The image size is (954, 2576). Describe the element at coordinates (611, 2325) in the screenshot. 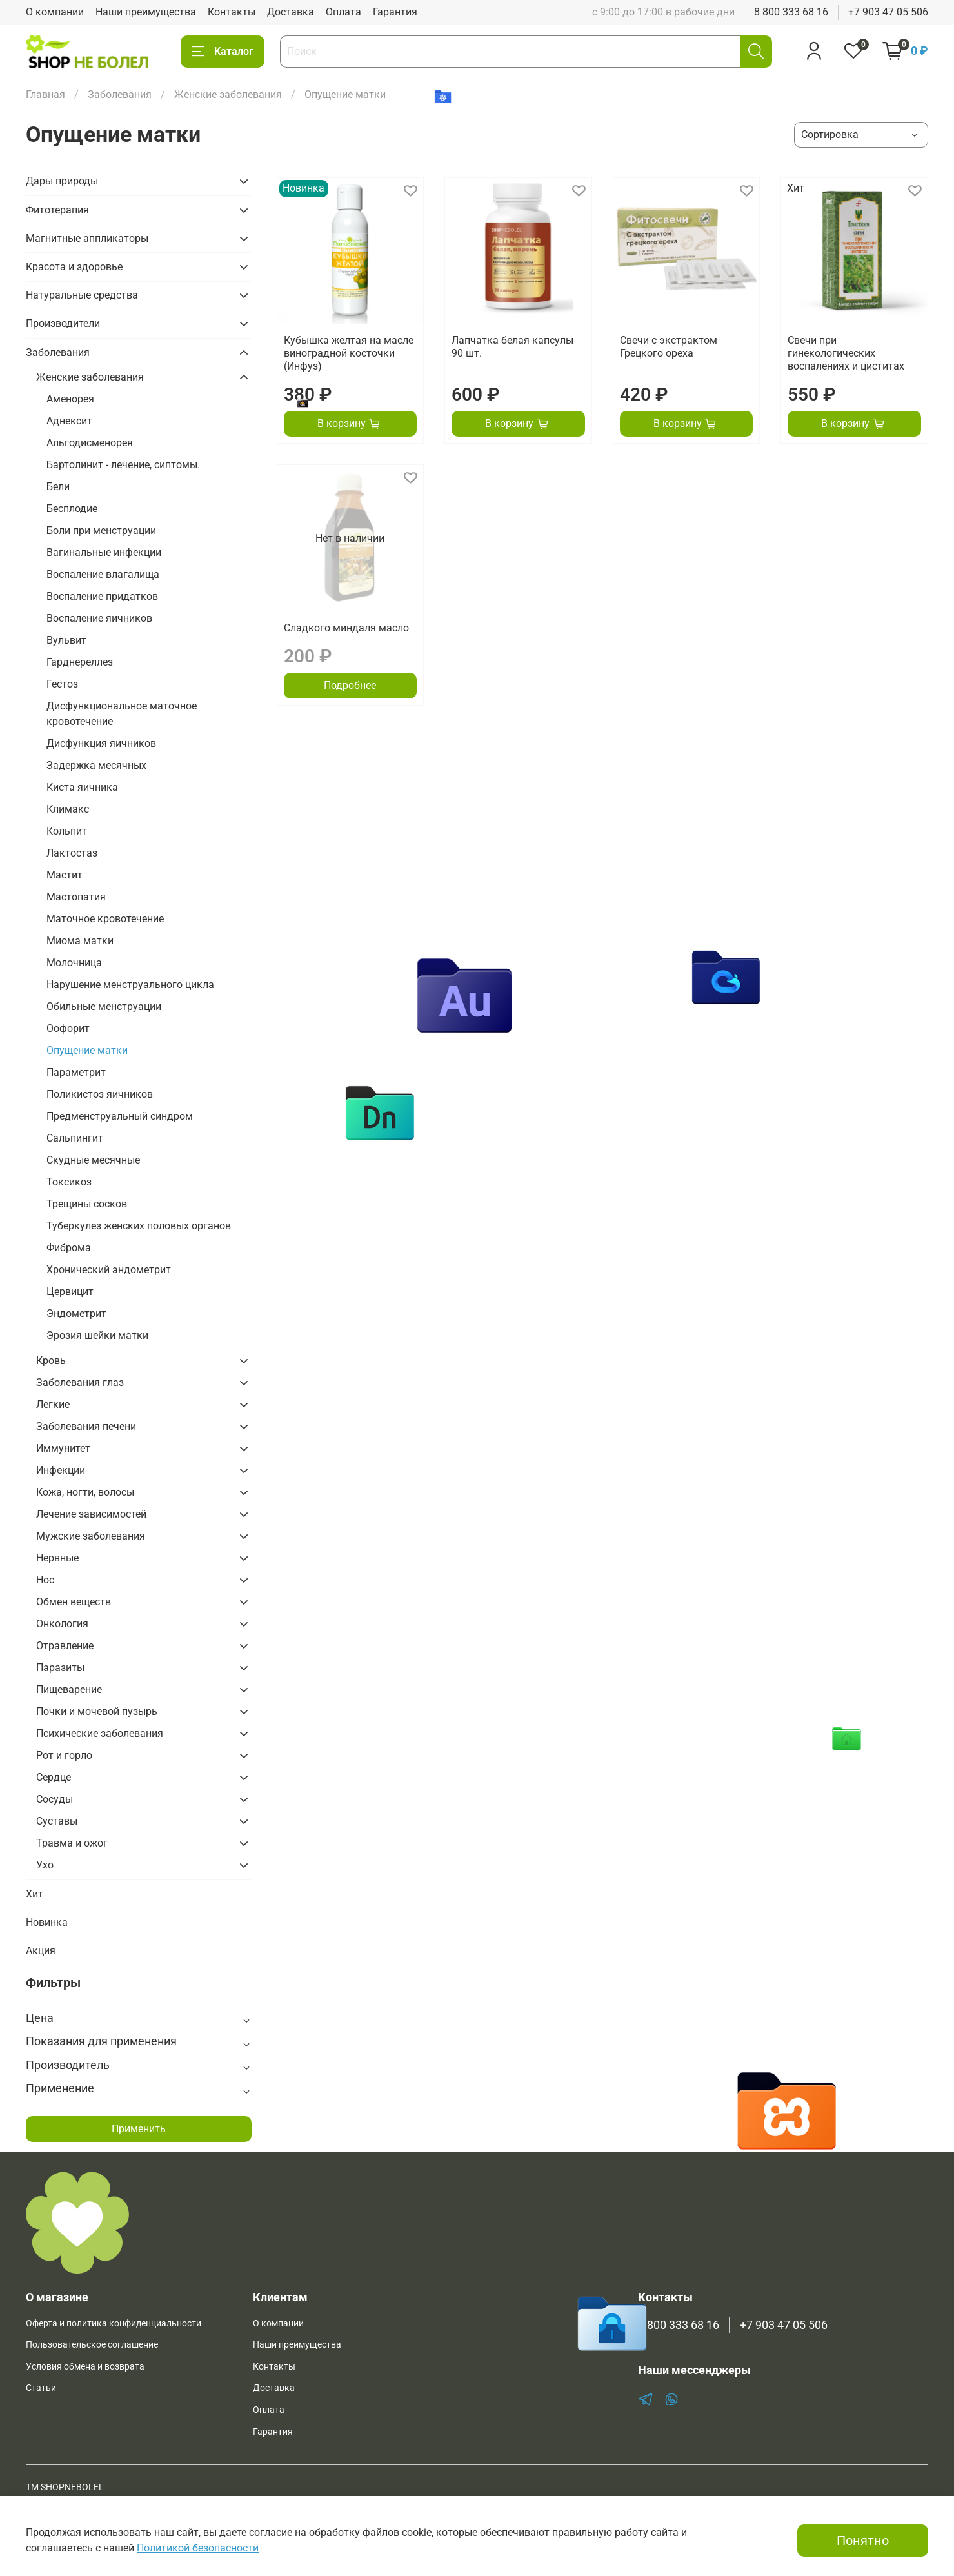

I see `access microsoft intune company portal managed files` at that location.